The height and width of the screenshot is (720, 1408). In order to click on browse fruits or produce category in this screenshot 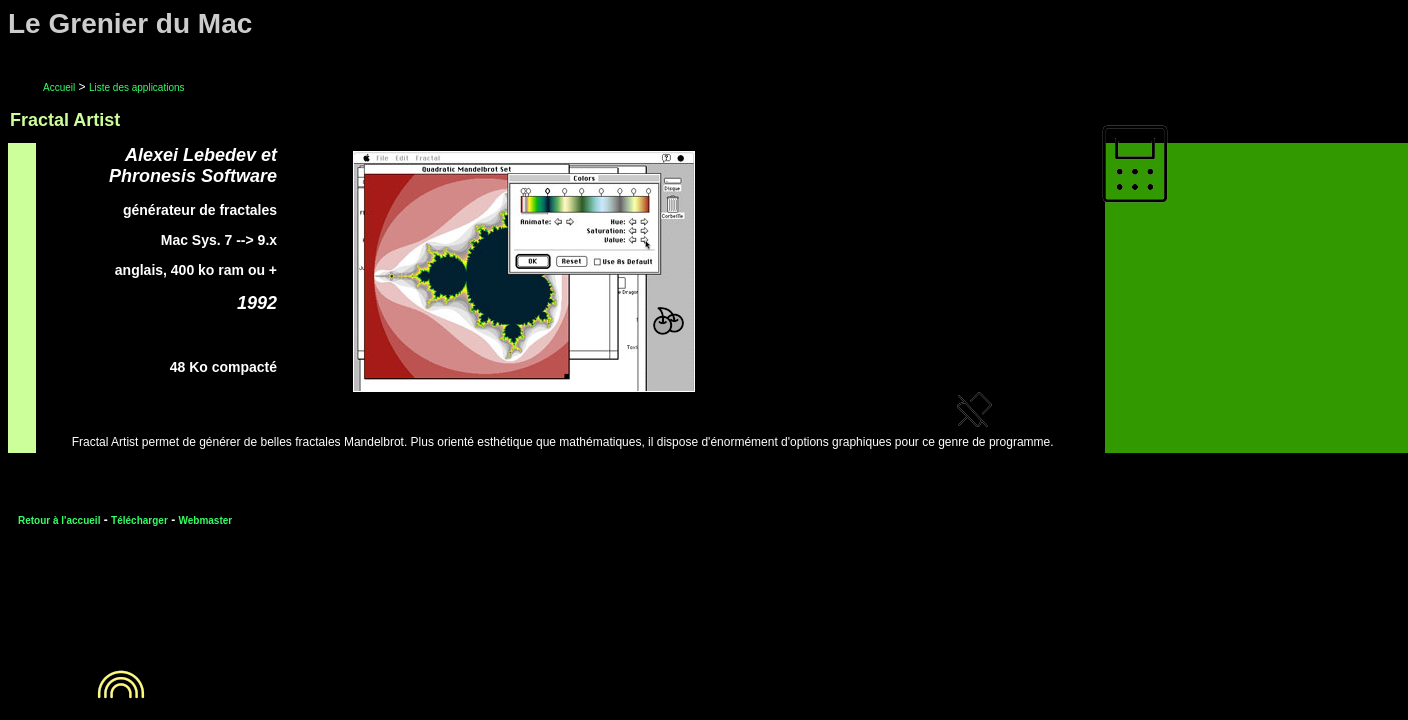, I will do `click(668, 321)`.